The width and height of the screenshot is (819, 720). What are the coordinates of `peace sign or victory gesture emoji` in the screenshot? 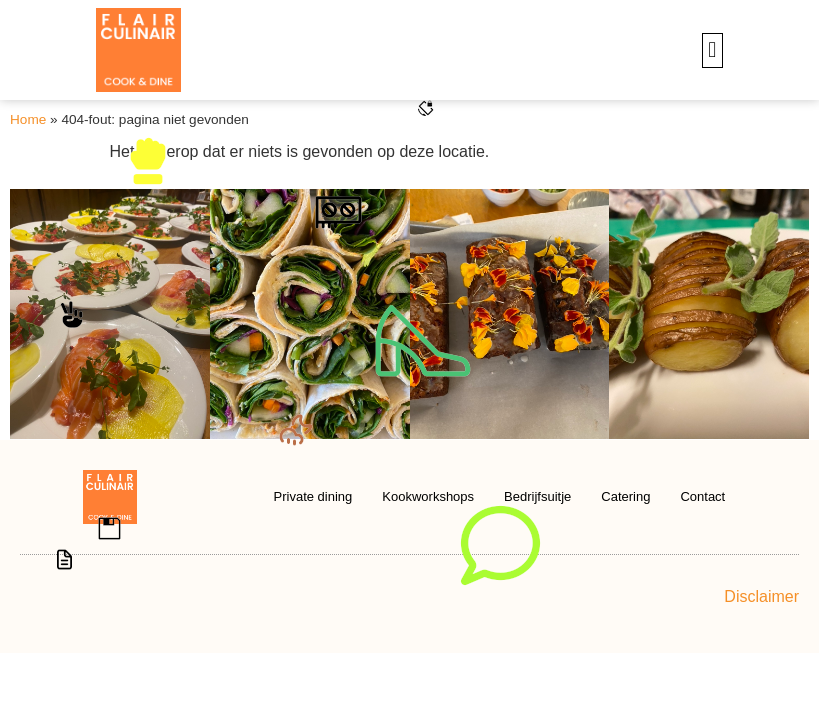 It's located at (72, 314).